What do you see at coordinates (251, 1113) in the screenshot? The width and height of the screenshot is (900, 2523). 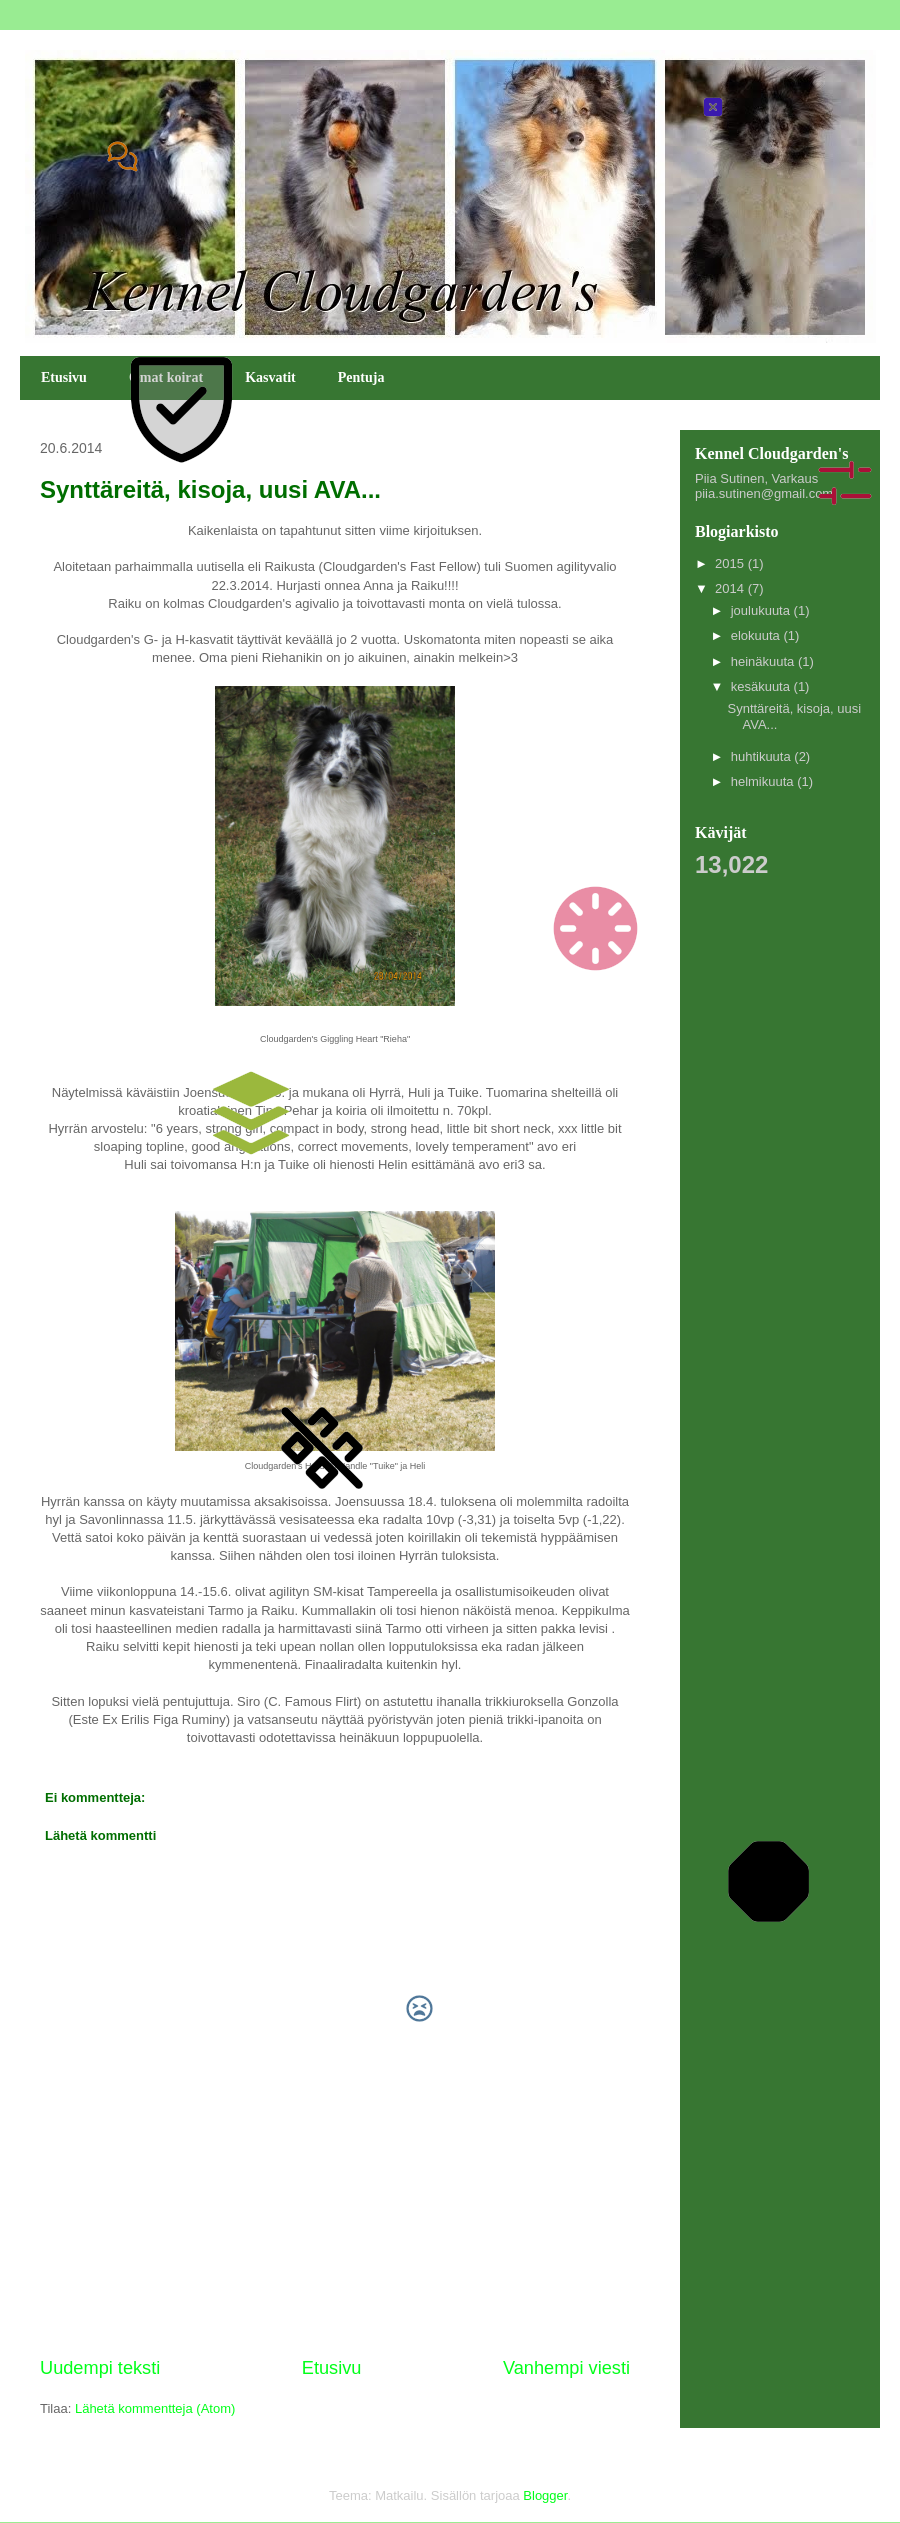 I see `buffer app logo` at bounding box center [251, 1113].